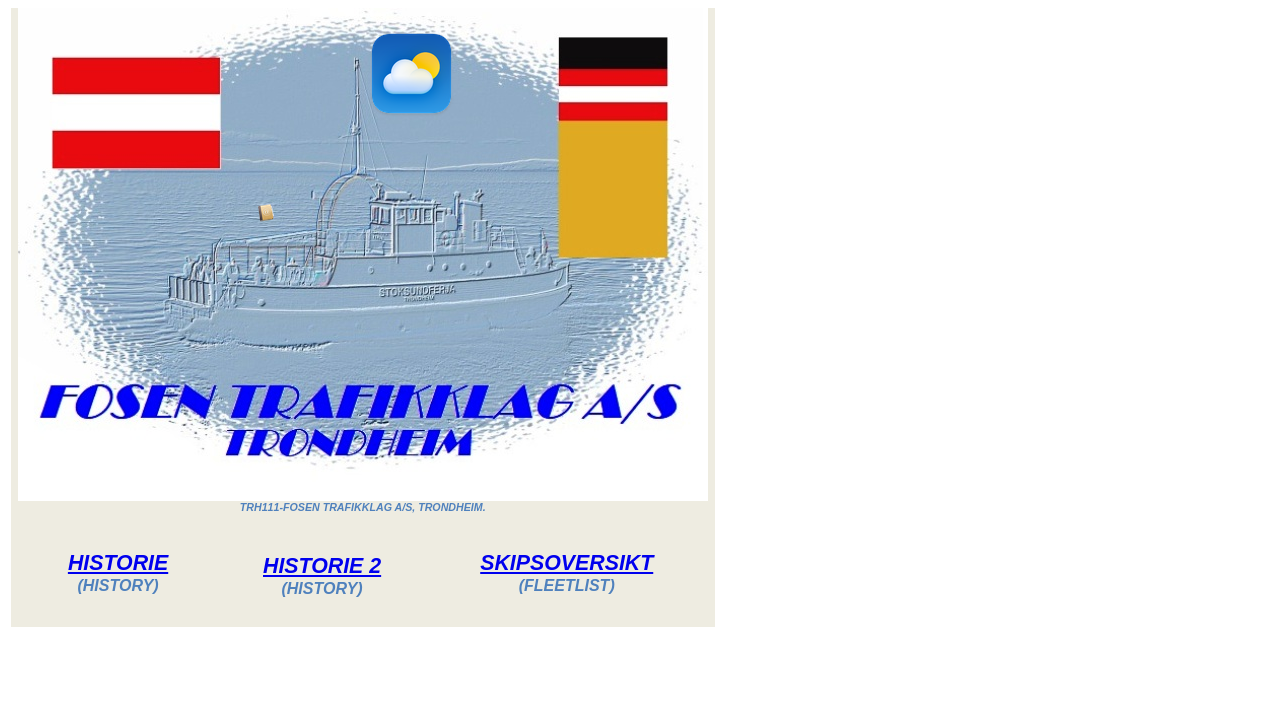 This screenshot has height=720, width=1280. Describe the element at coordinates (266, 213) in the screenshot. I see `open contacts or address book` at that location.